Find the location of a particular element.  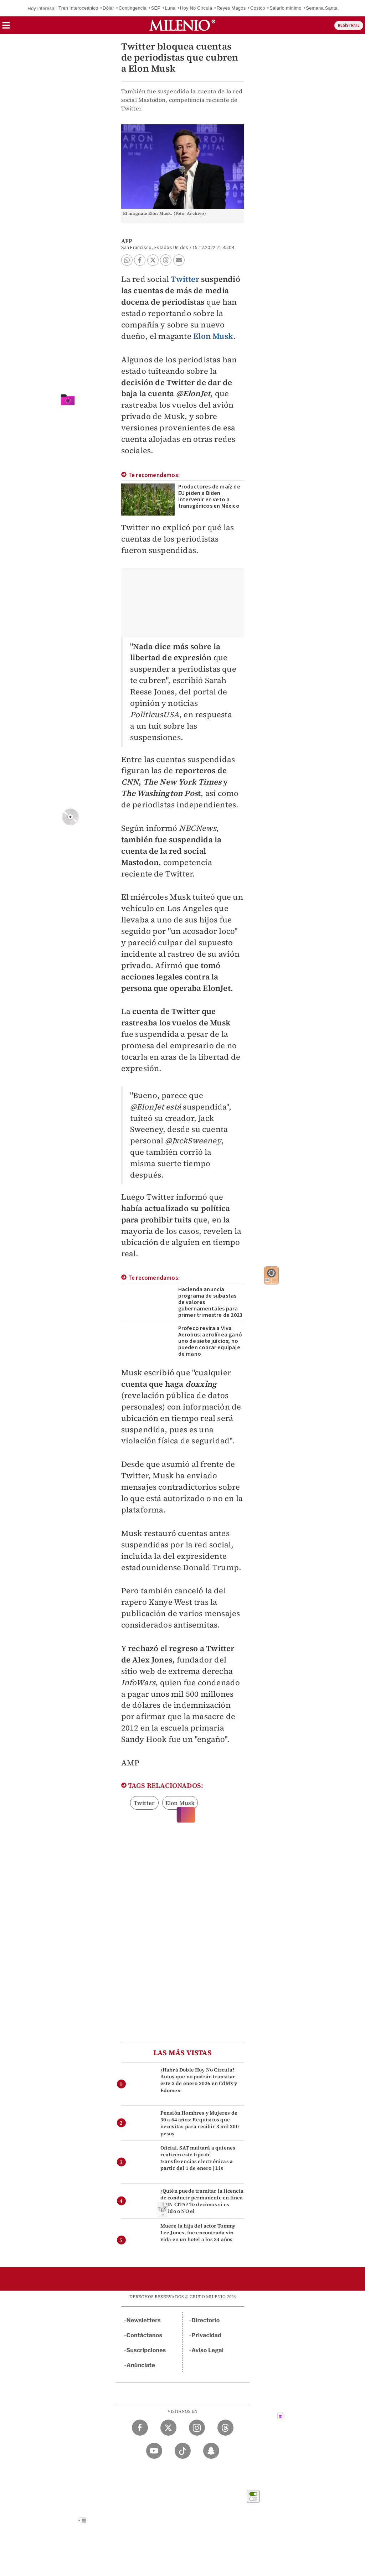

increase text indentation is located at coordinates (82, 2520).